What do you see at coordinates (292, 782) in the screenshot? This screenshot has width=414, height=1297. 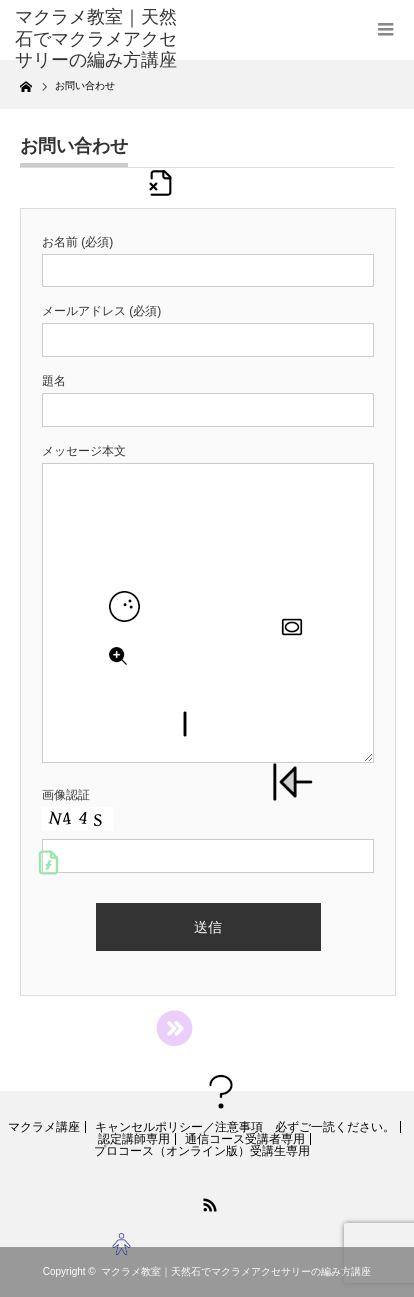 I see `go back to the beginning` at bounding box center [292, 782].